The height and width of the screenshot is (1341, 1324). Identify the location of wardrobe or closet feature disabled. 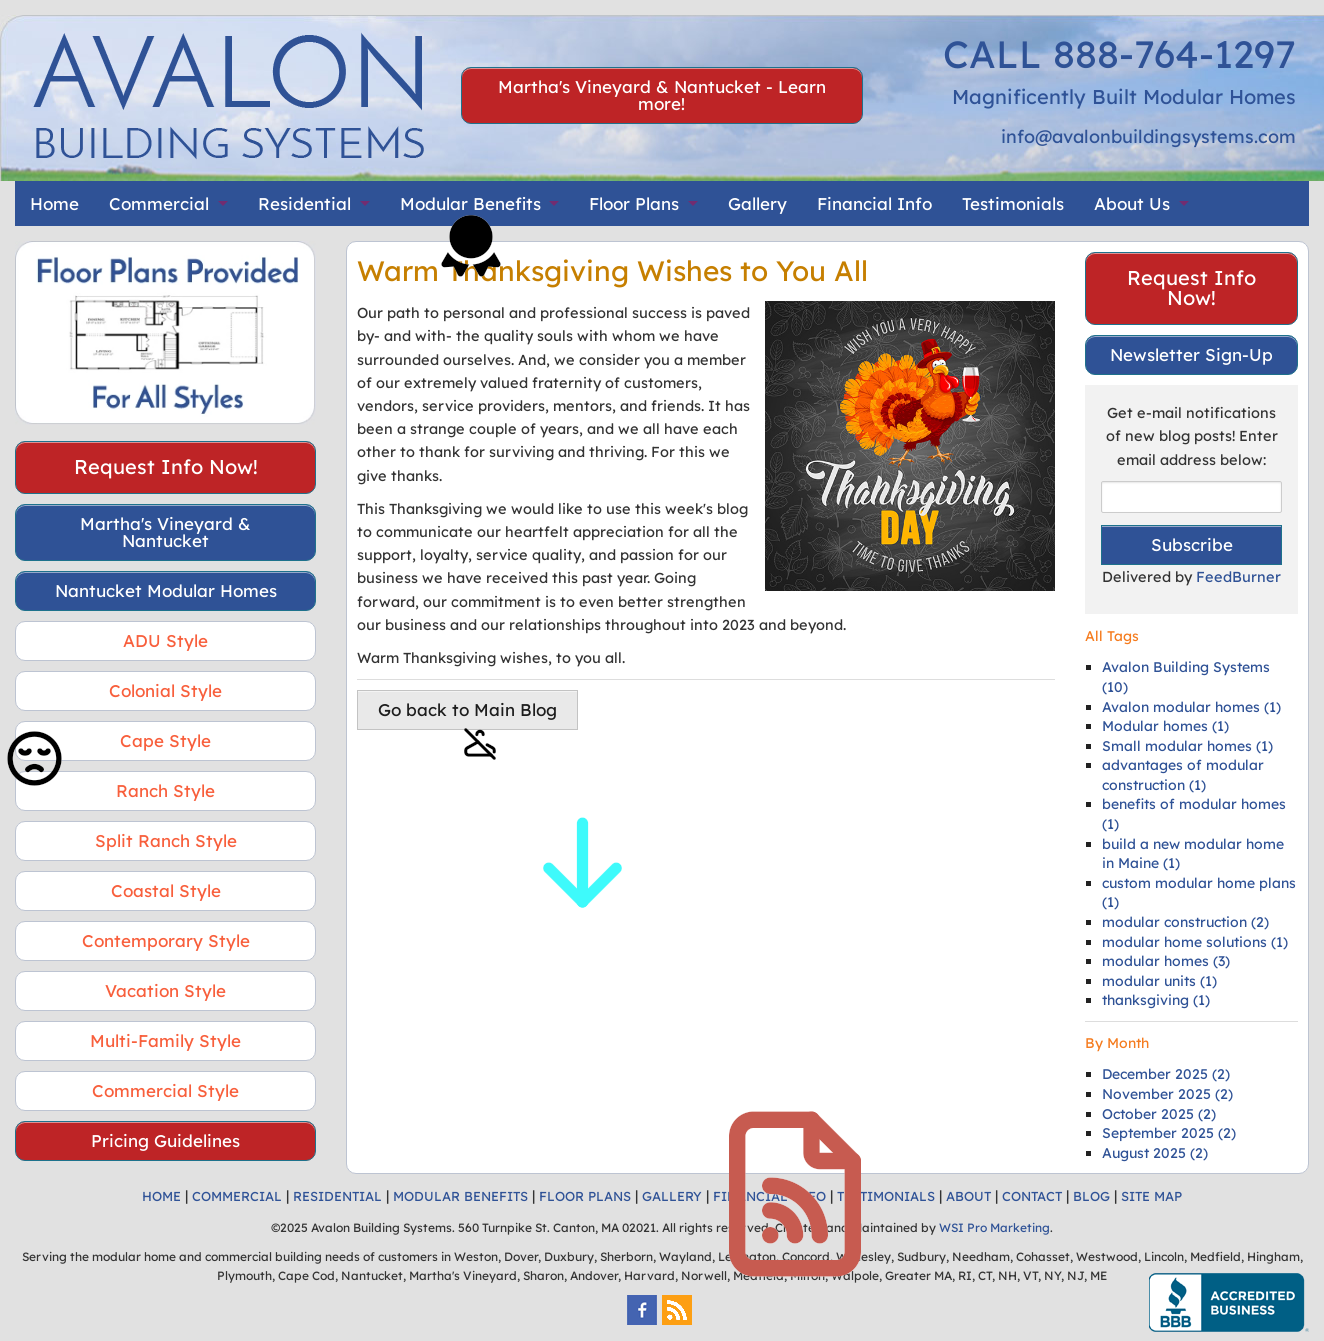
(480, 744).